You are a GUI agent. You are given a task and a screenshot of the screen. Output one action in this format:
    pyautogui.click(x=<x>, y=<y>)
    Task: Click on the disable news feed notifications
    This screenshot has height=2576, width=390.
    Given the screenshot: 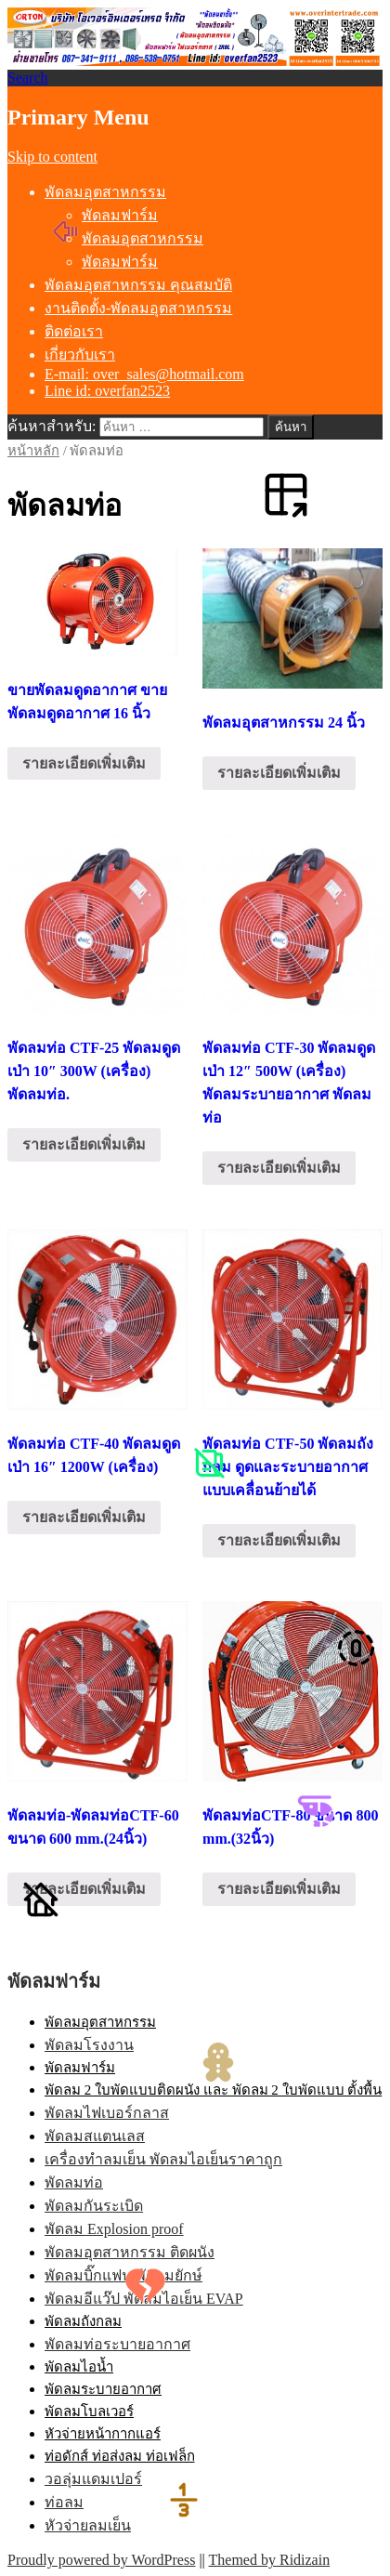 What is the action you would take?
    pyautogui.click(x=209, y=1463)
    